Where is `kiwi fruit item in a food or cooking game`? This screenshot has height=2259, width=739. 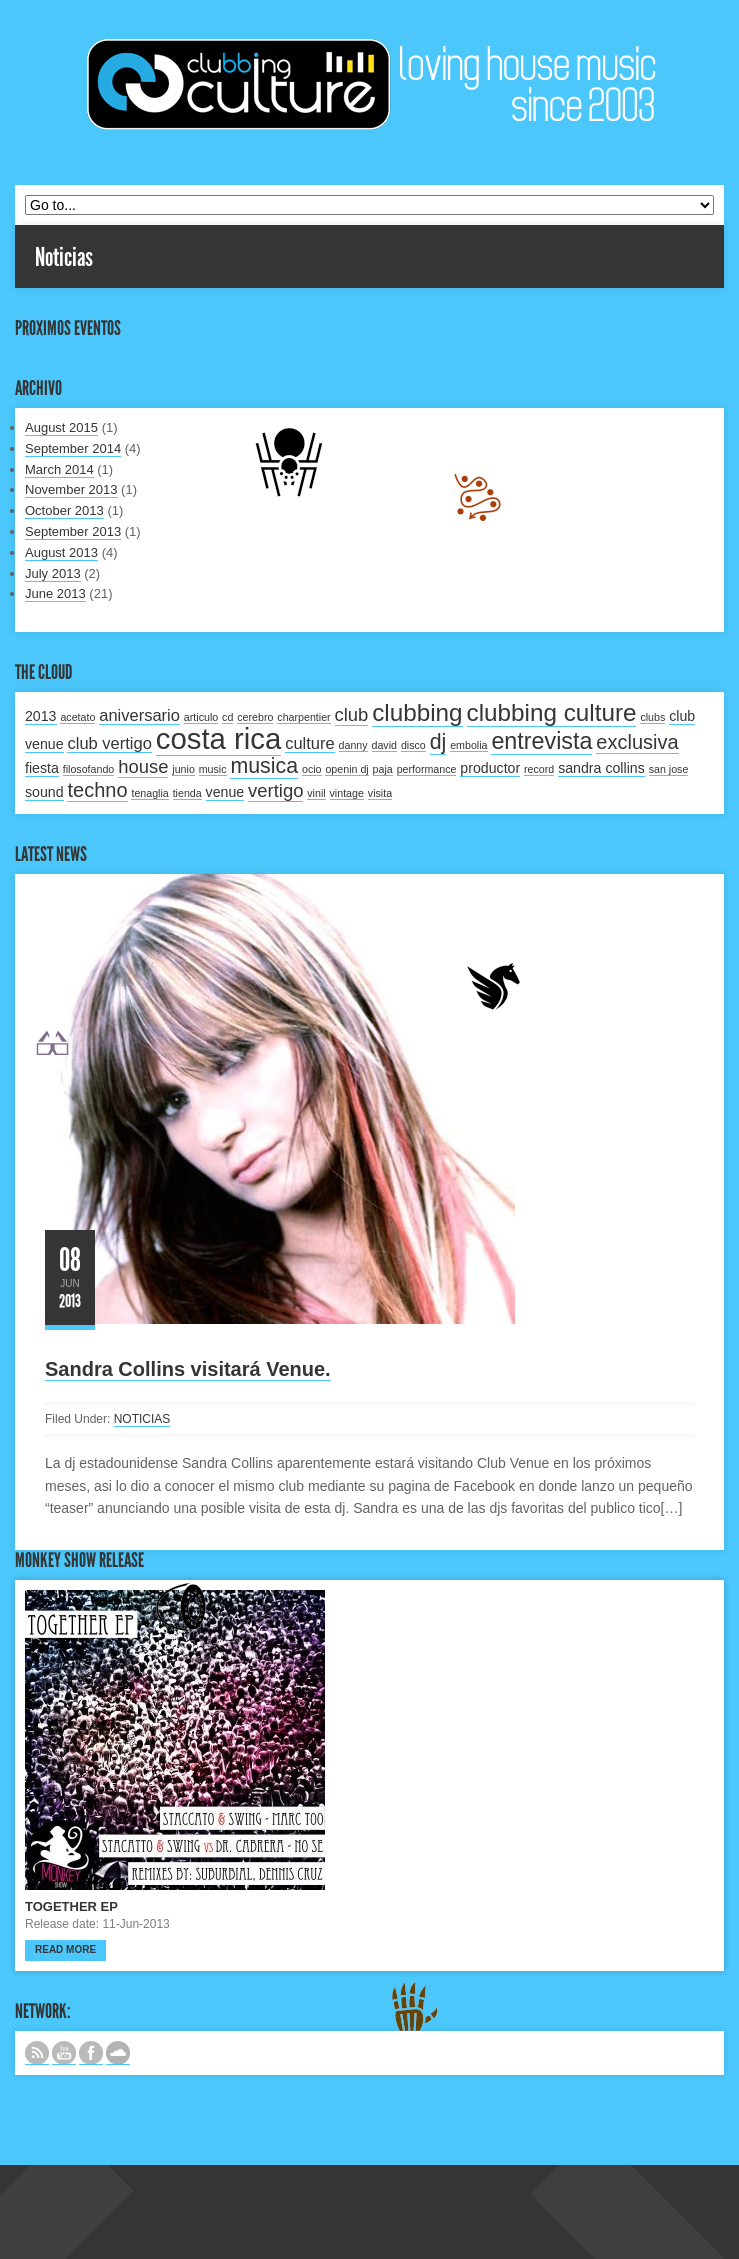 kiwi fruit item in a food or cooking game is located at coordinates (181, 1607).